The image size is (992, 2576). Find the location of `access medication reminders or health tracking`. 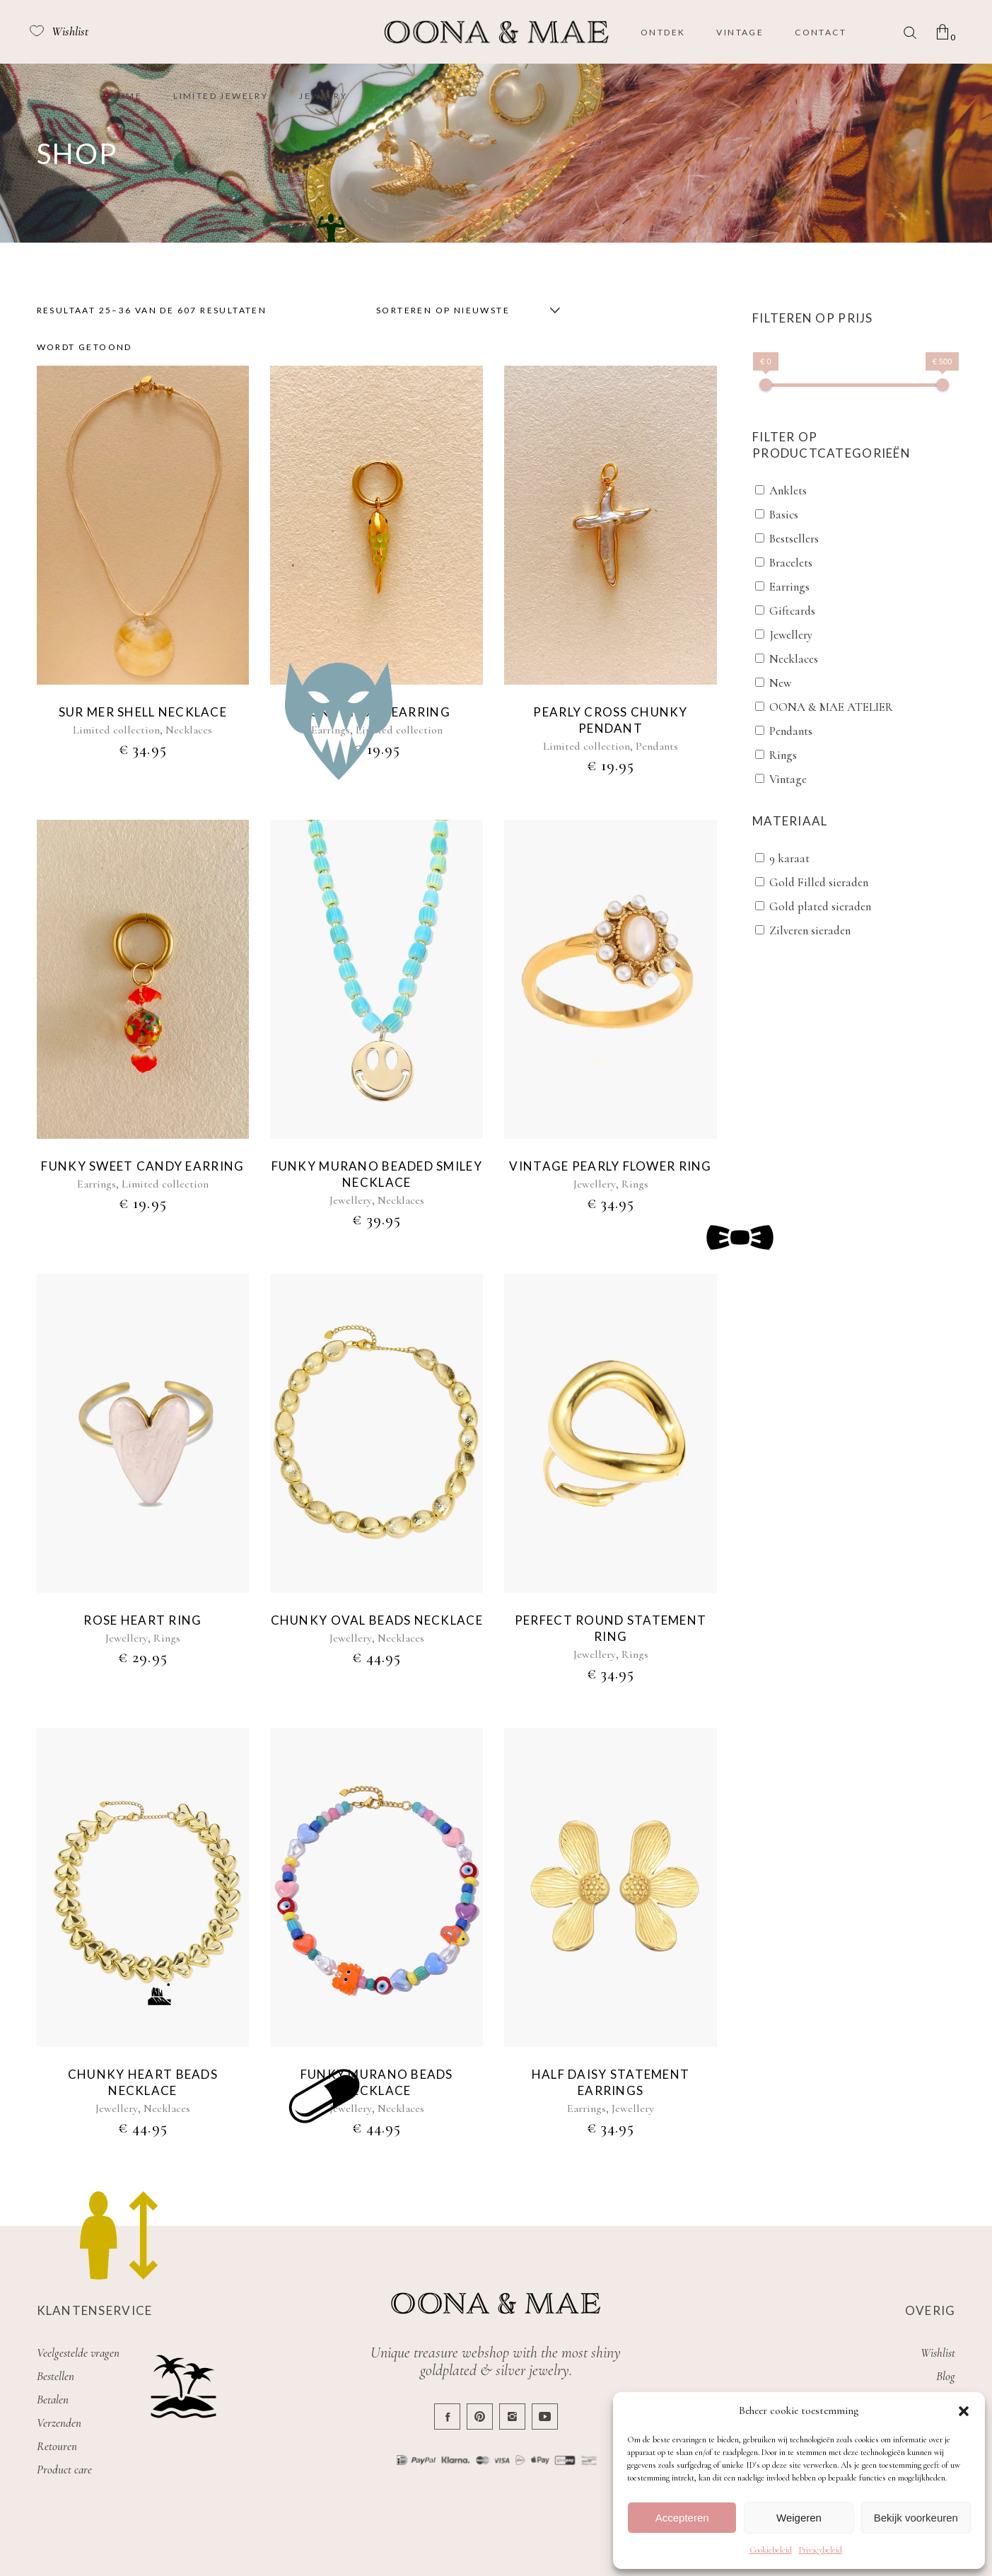

access medication reminders or health tracking is located at coordinates (324, 2097).